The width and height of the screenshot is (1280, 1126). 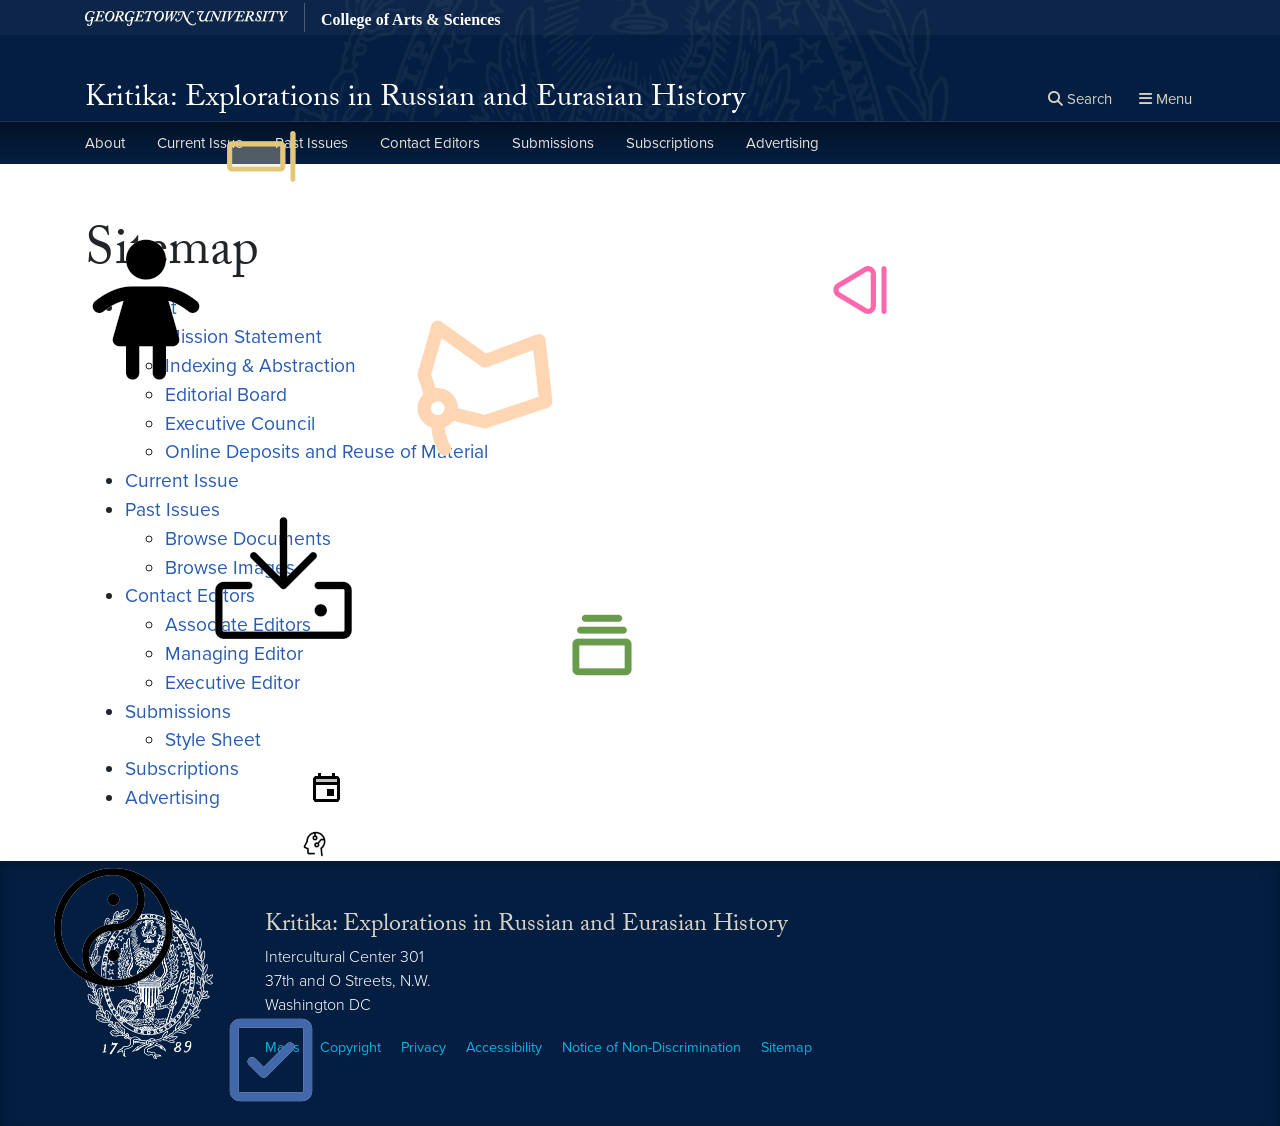 I want to click on view calendar events, so click(x=326, y=787).